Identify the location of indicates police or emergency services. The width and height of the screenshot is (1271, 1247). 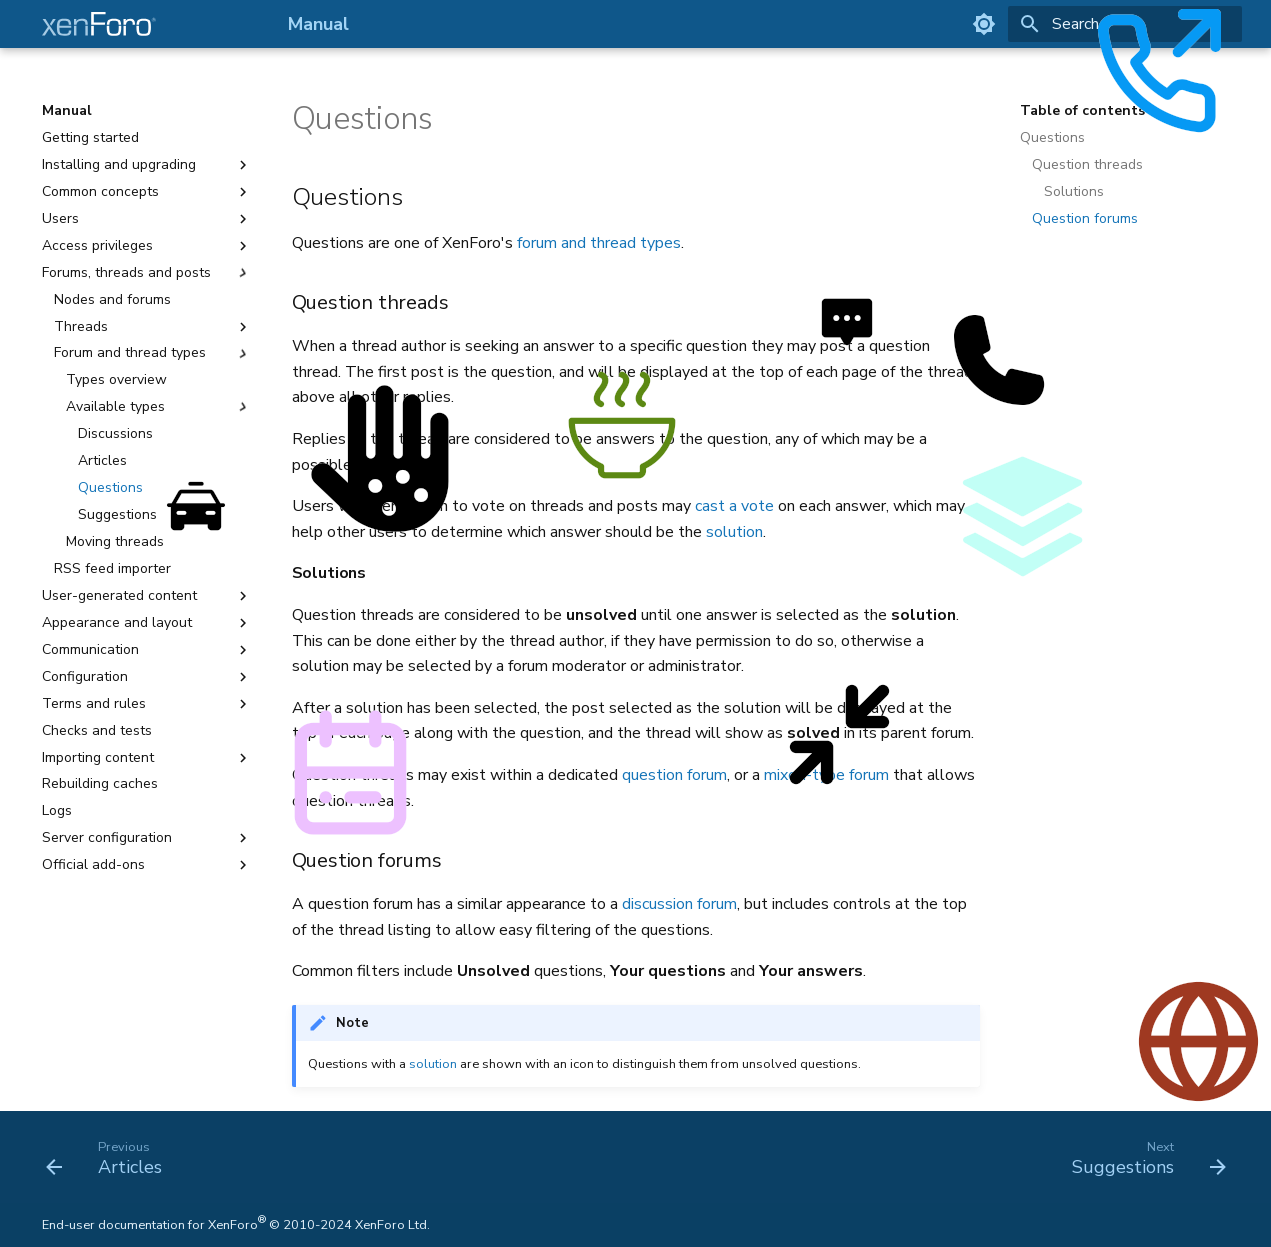
(196, 509).